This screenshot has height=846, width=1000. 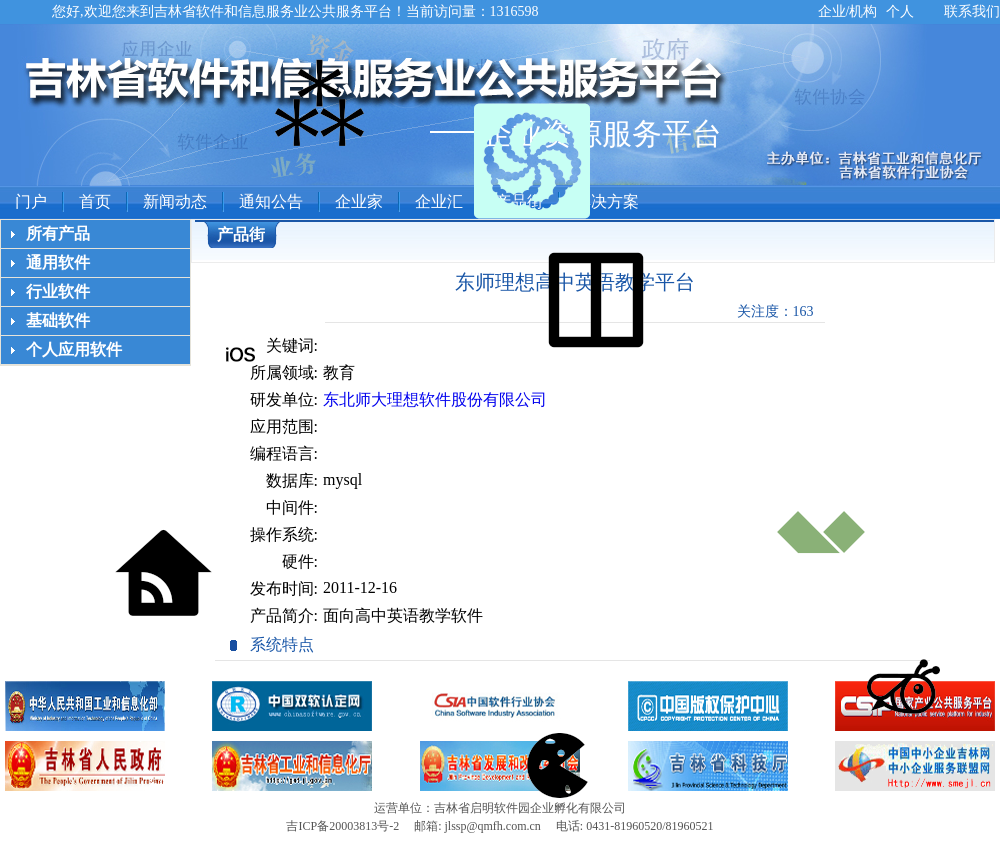 What do you see at coordinates (557, 765) in the screenshot?
I see `cookiecutter project templating tool logo` at bounding box center [557, 765].